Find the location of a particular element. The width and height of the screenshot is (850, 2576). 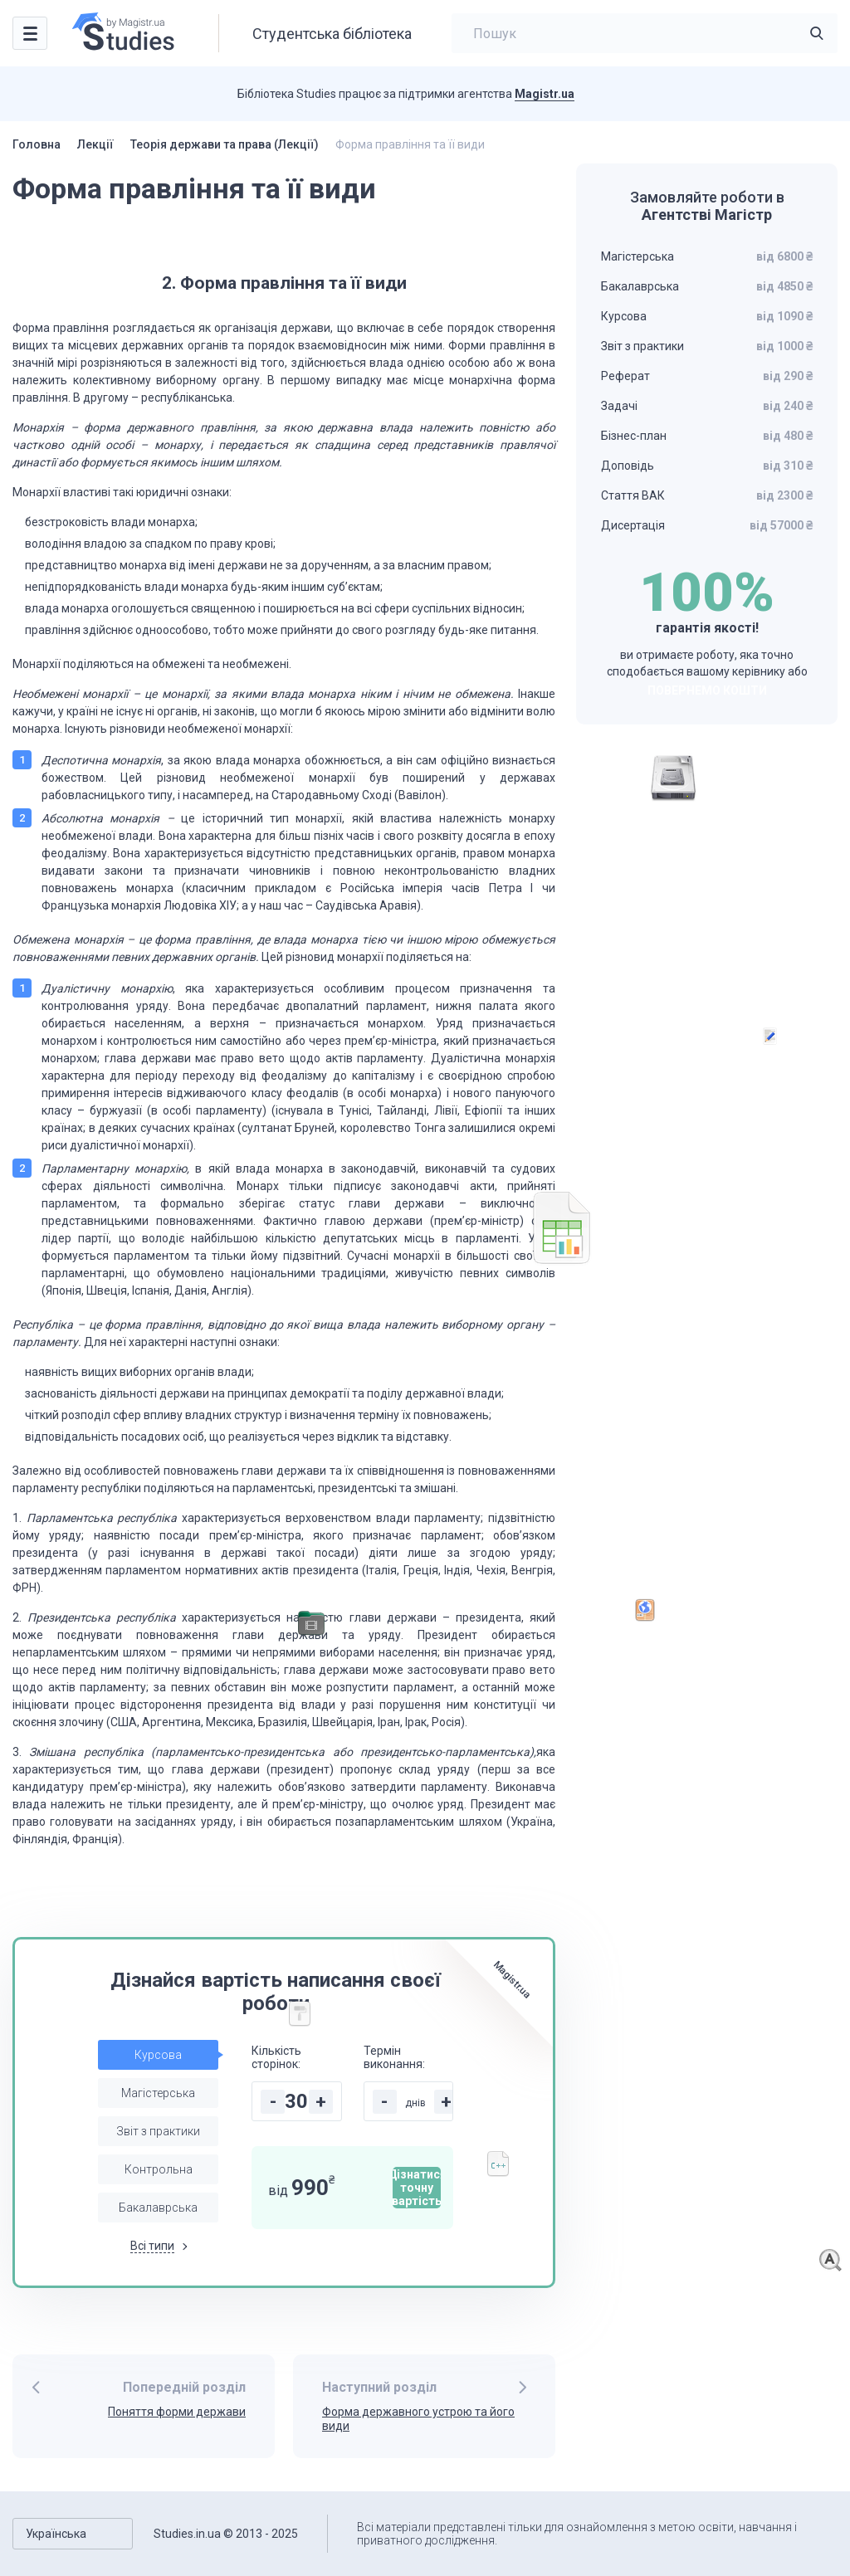

open your videos folder is located at coordinates (311, 1622).